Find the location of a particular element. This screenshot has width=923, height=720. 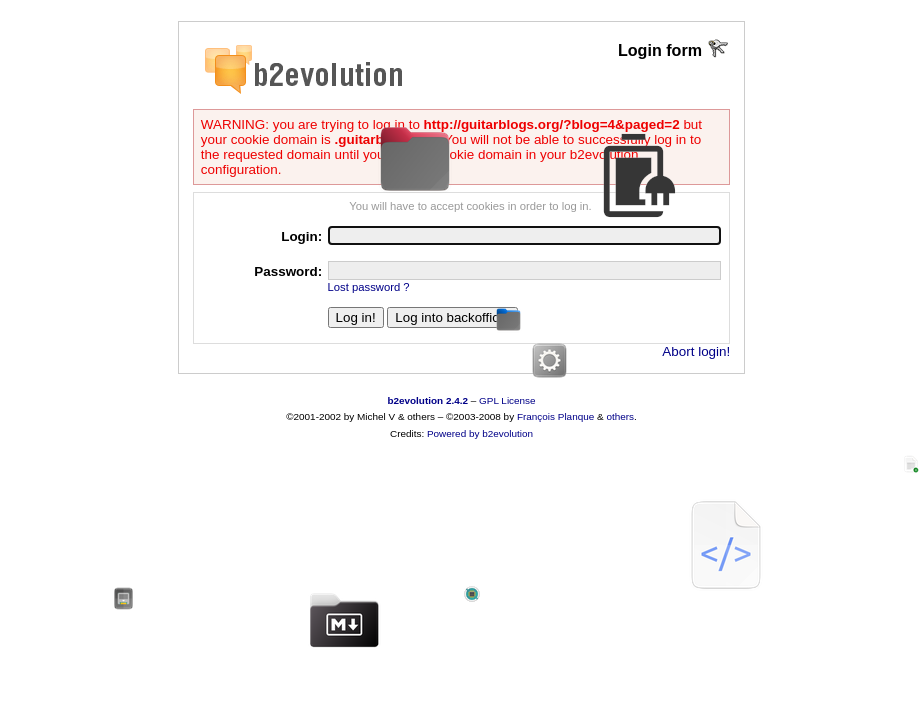

create a new document is located at coordinates (911, 464).